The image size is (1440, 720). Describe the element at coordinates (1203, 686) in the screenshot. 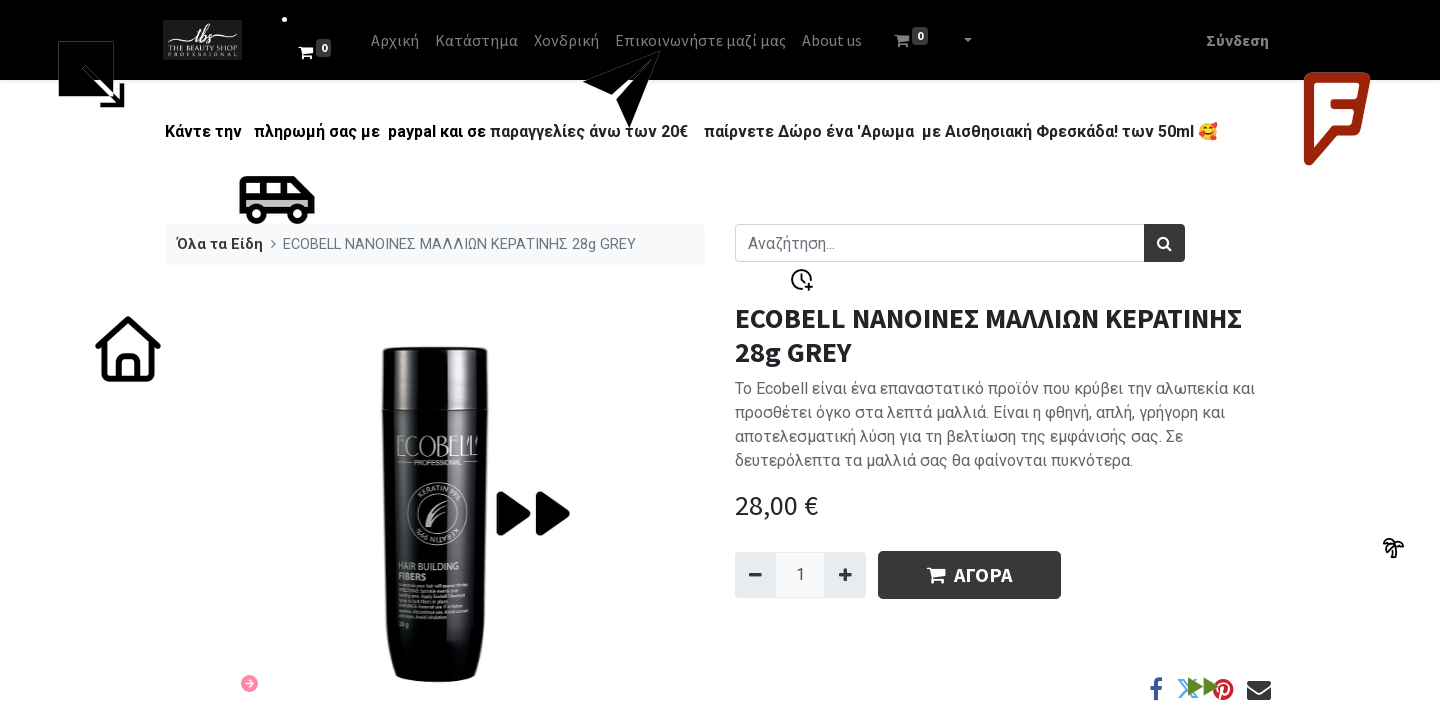

I see `skip to next track` at that location.